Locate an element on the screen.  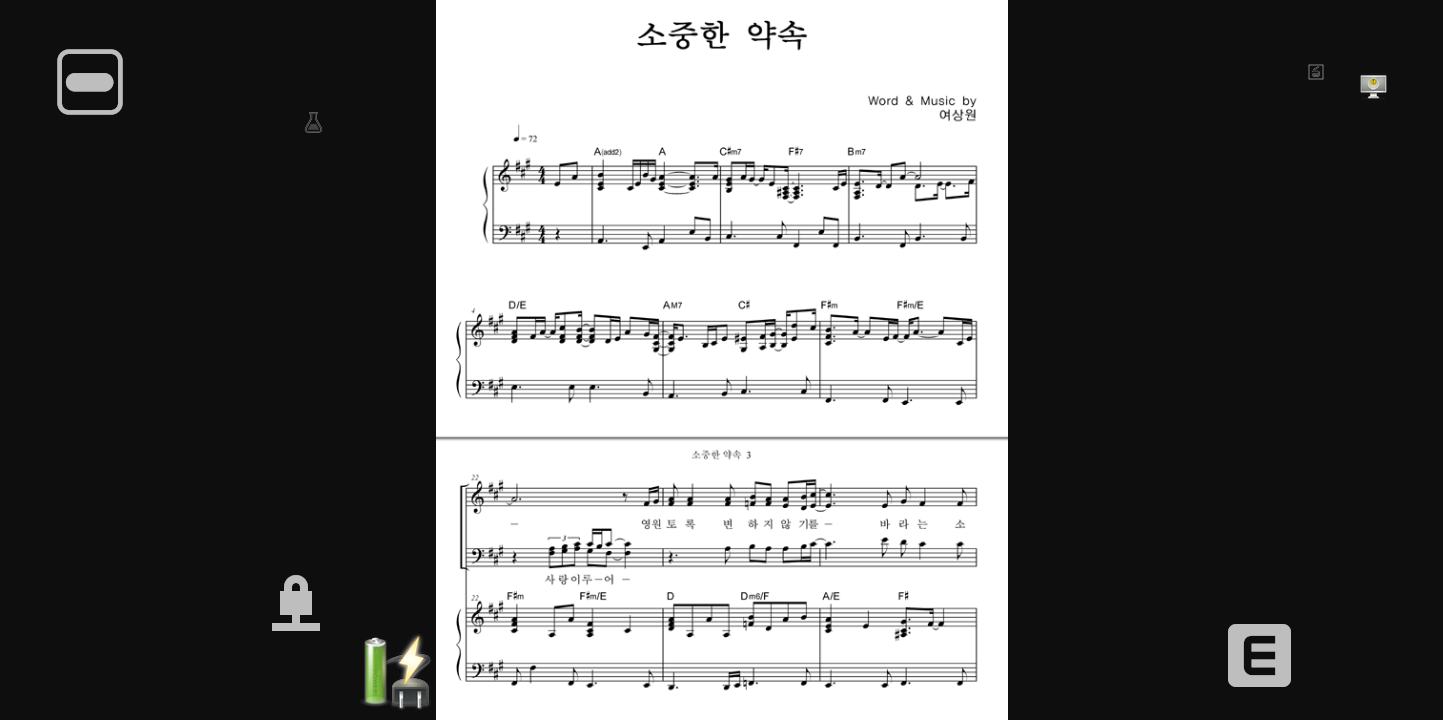
indicates a partially selected or indeterminate checkbox state is located at coordinates (90, 82).